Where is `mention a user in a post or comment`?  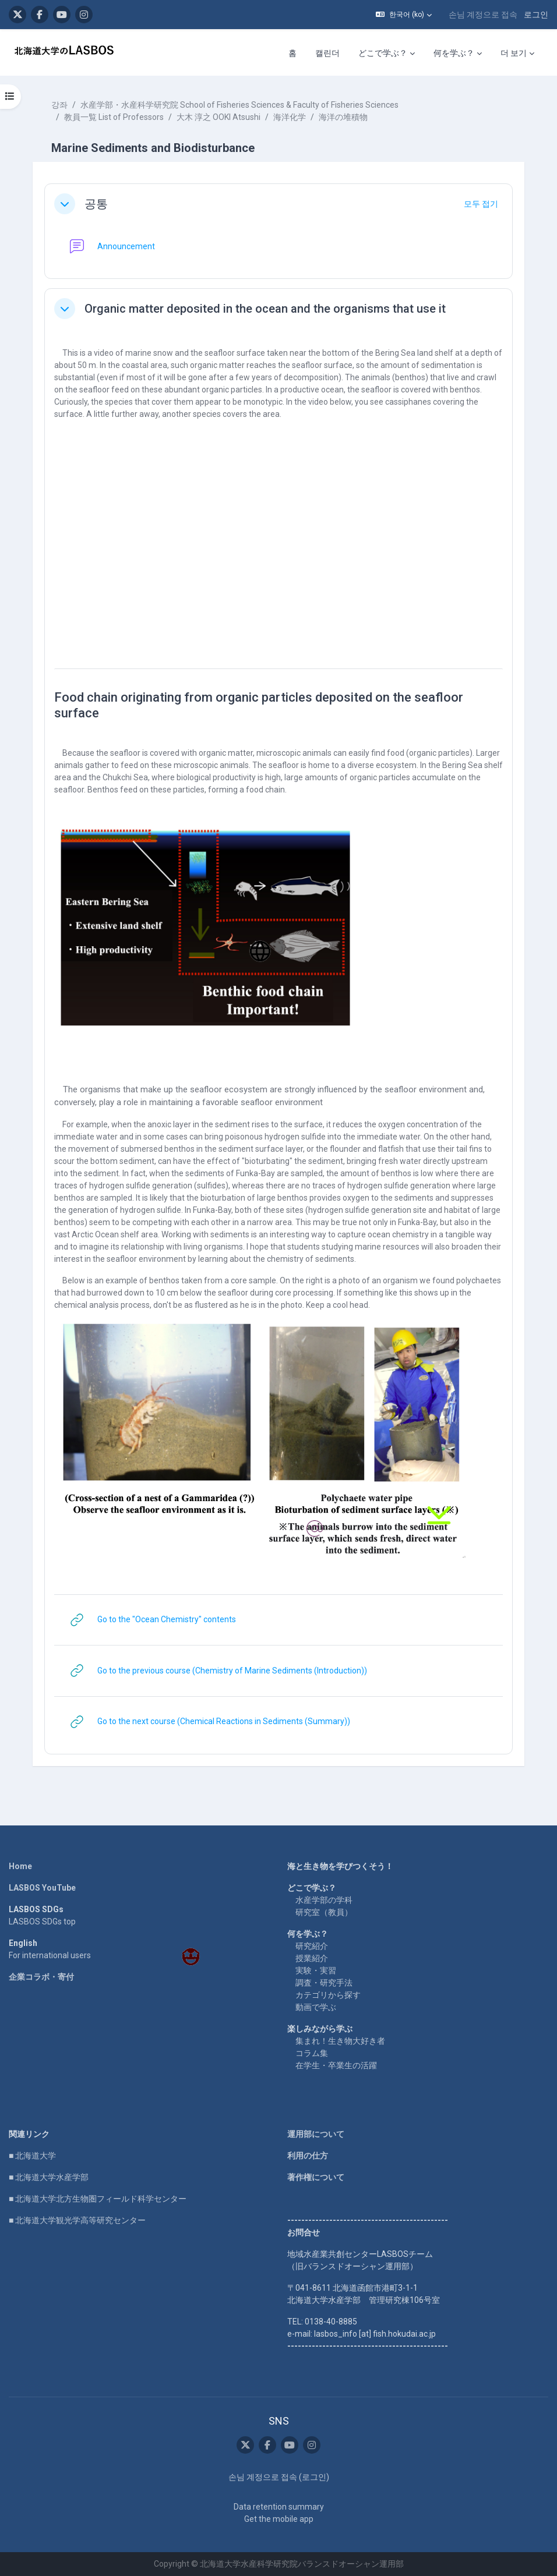 mention a user in a post or comment is located at coordinates (315, 1528).